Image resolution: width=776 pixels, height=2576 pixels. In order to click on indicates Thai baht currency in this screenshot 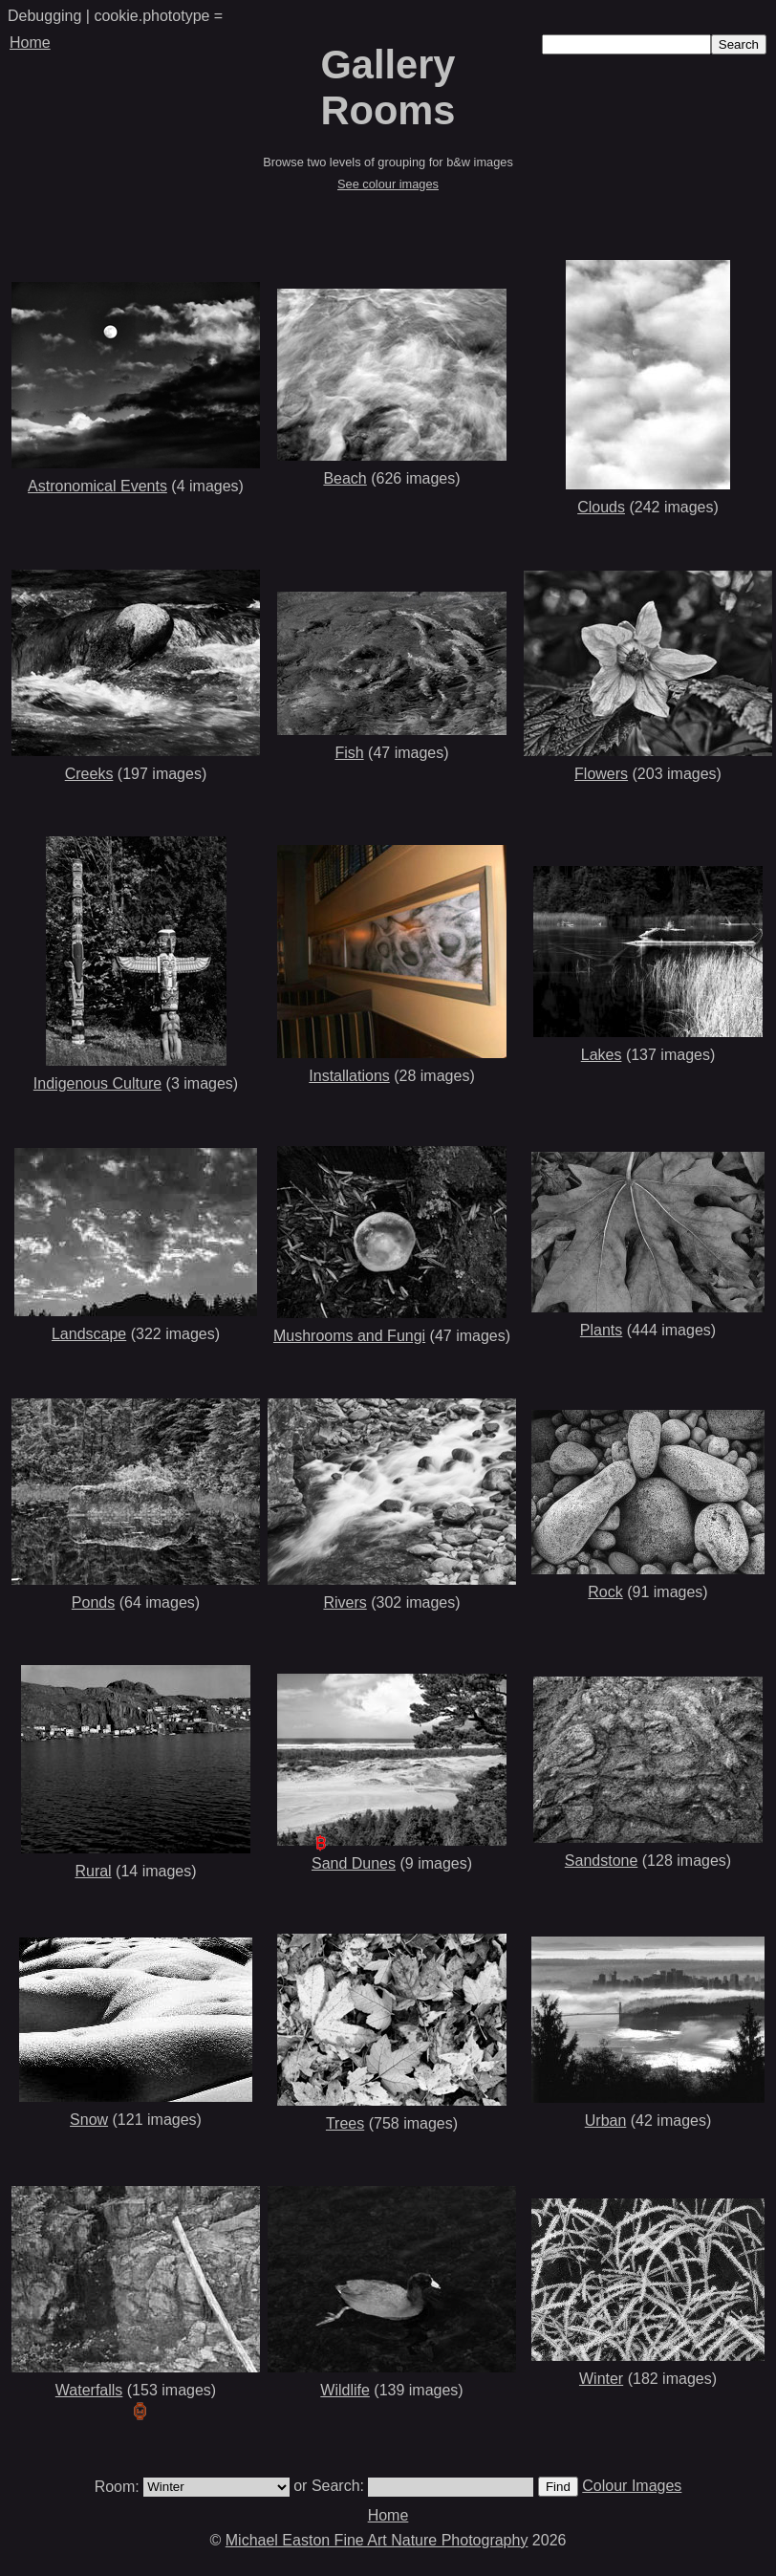, I will do `click(321, 1843)`.